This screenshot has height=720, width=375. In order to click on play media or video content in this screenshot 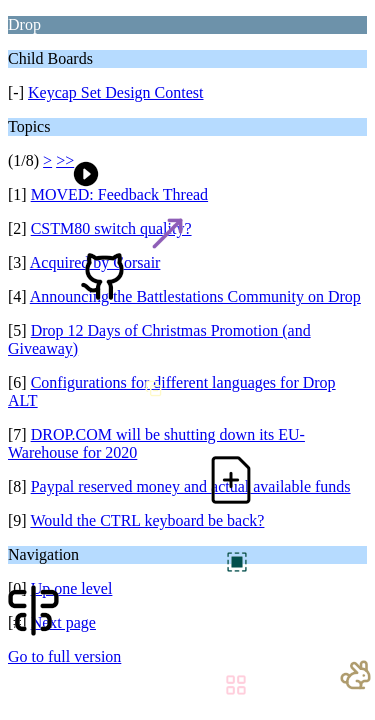, I will do `click(86, 174)`.